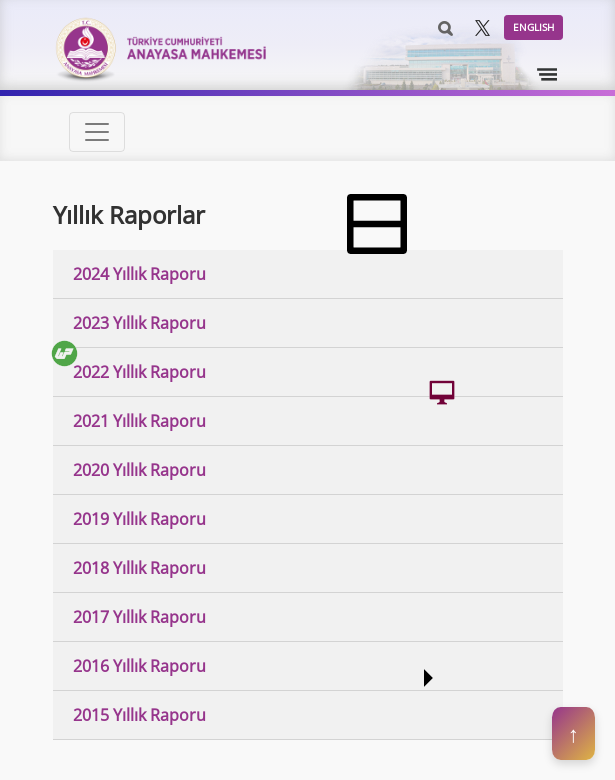 Image resolution: width=615 pixels, height=780 pixels. I want to click on switch to horizontal row layout, so click(377, 224).